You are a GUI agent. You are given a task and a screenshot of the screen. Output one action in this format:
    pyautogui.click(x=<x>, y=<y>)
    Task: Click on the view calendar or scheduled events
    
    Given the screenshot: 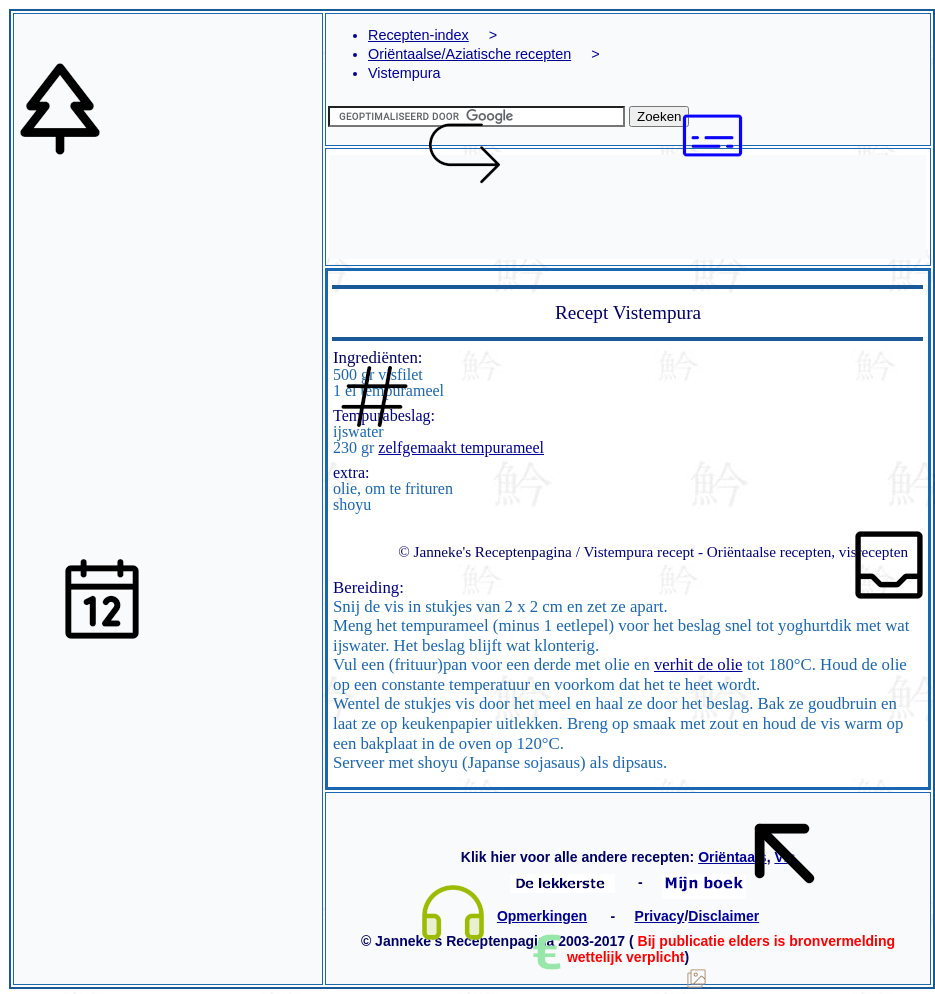 What is the action you would take?
    pyautogui.click(x=102, y=602)
    